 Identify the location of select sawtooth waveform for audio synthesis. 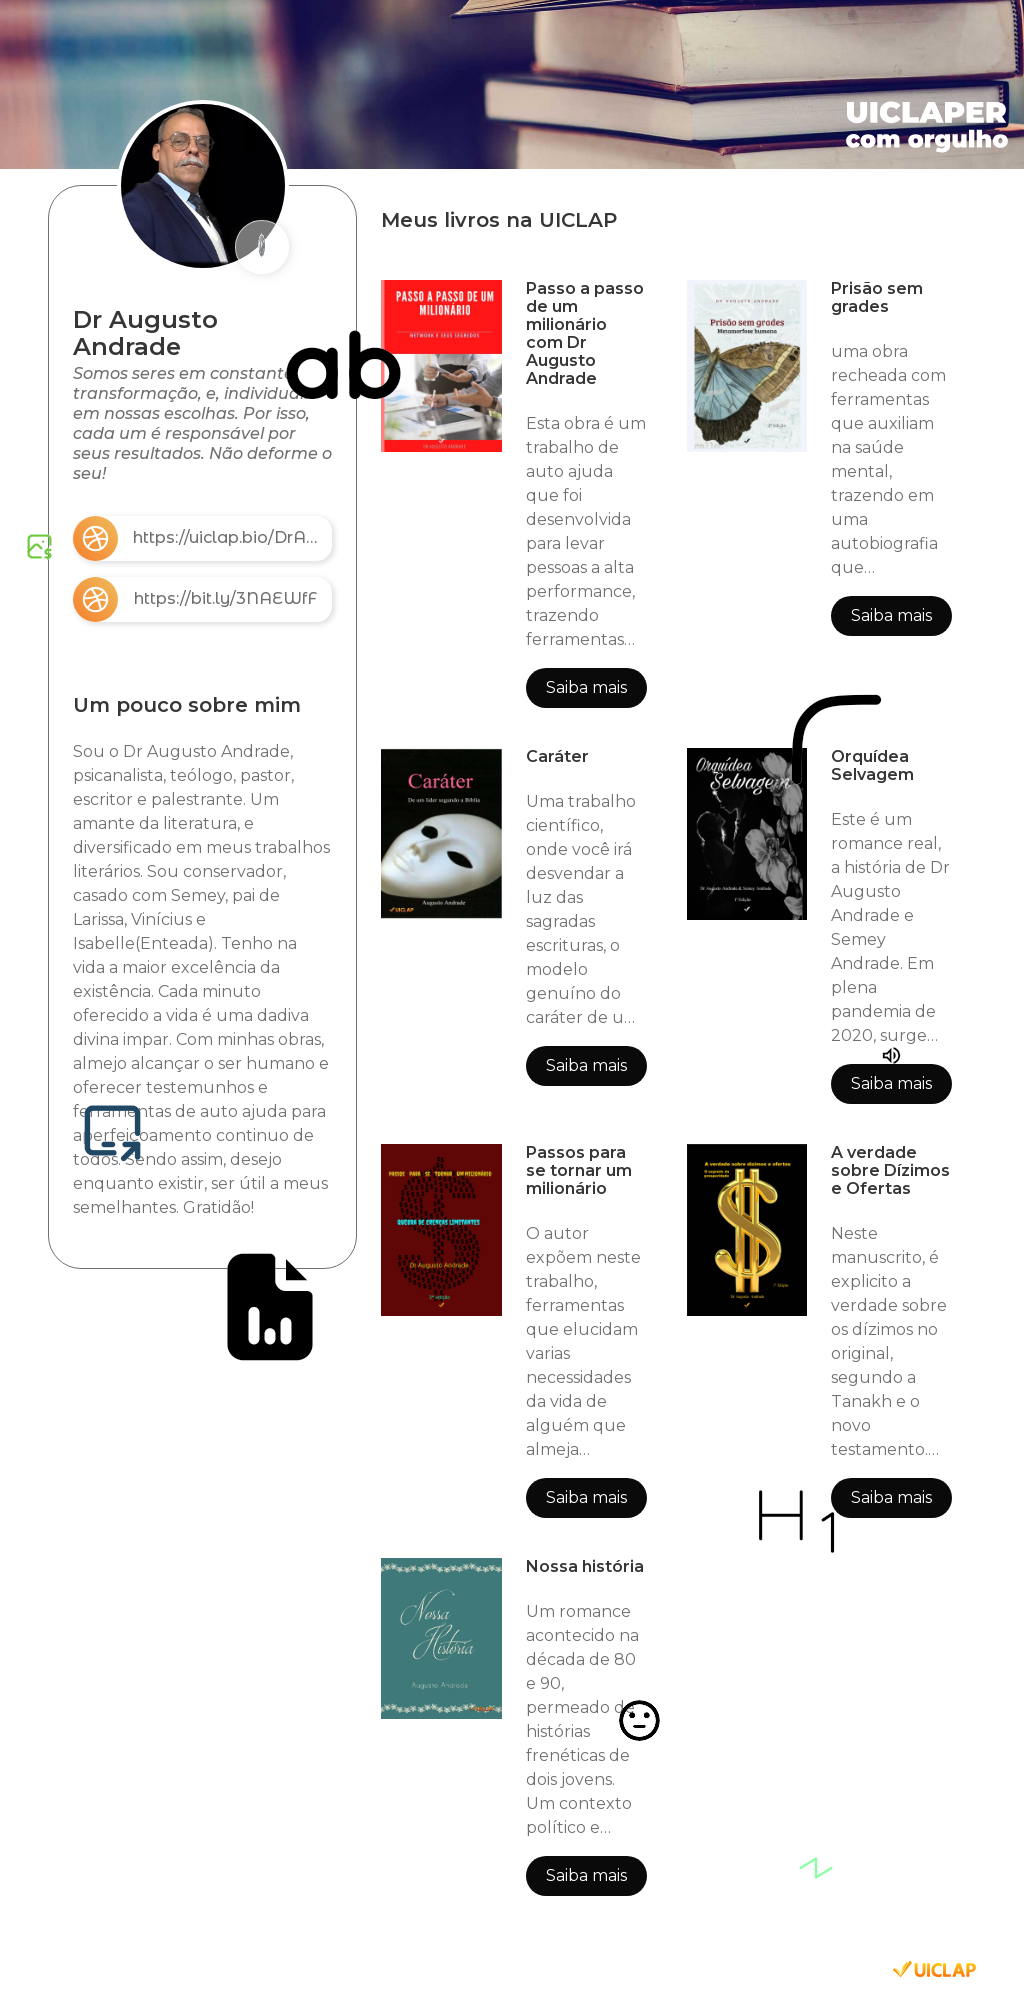
(816, 1868).